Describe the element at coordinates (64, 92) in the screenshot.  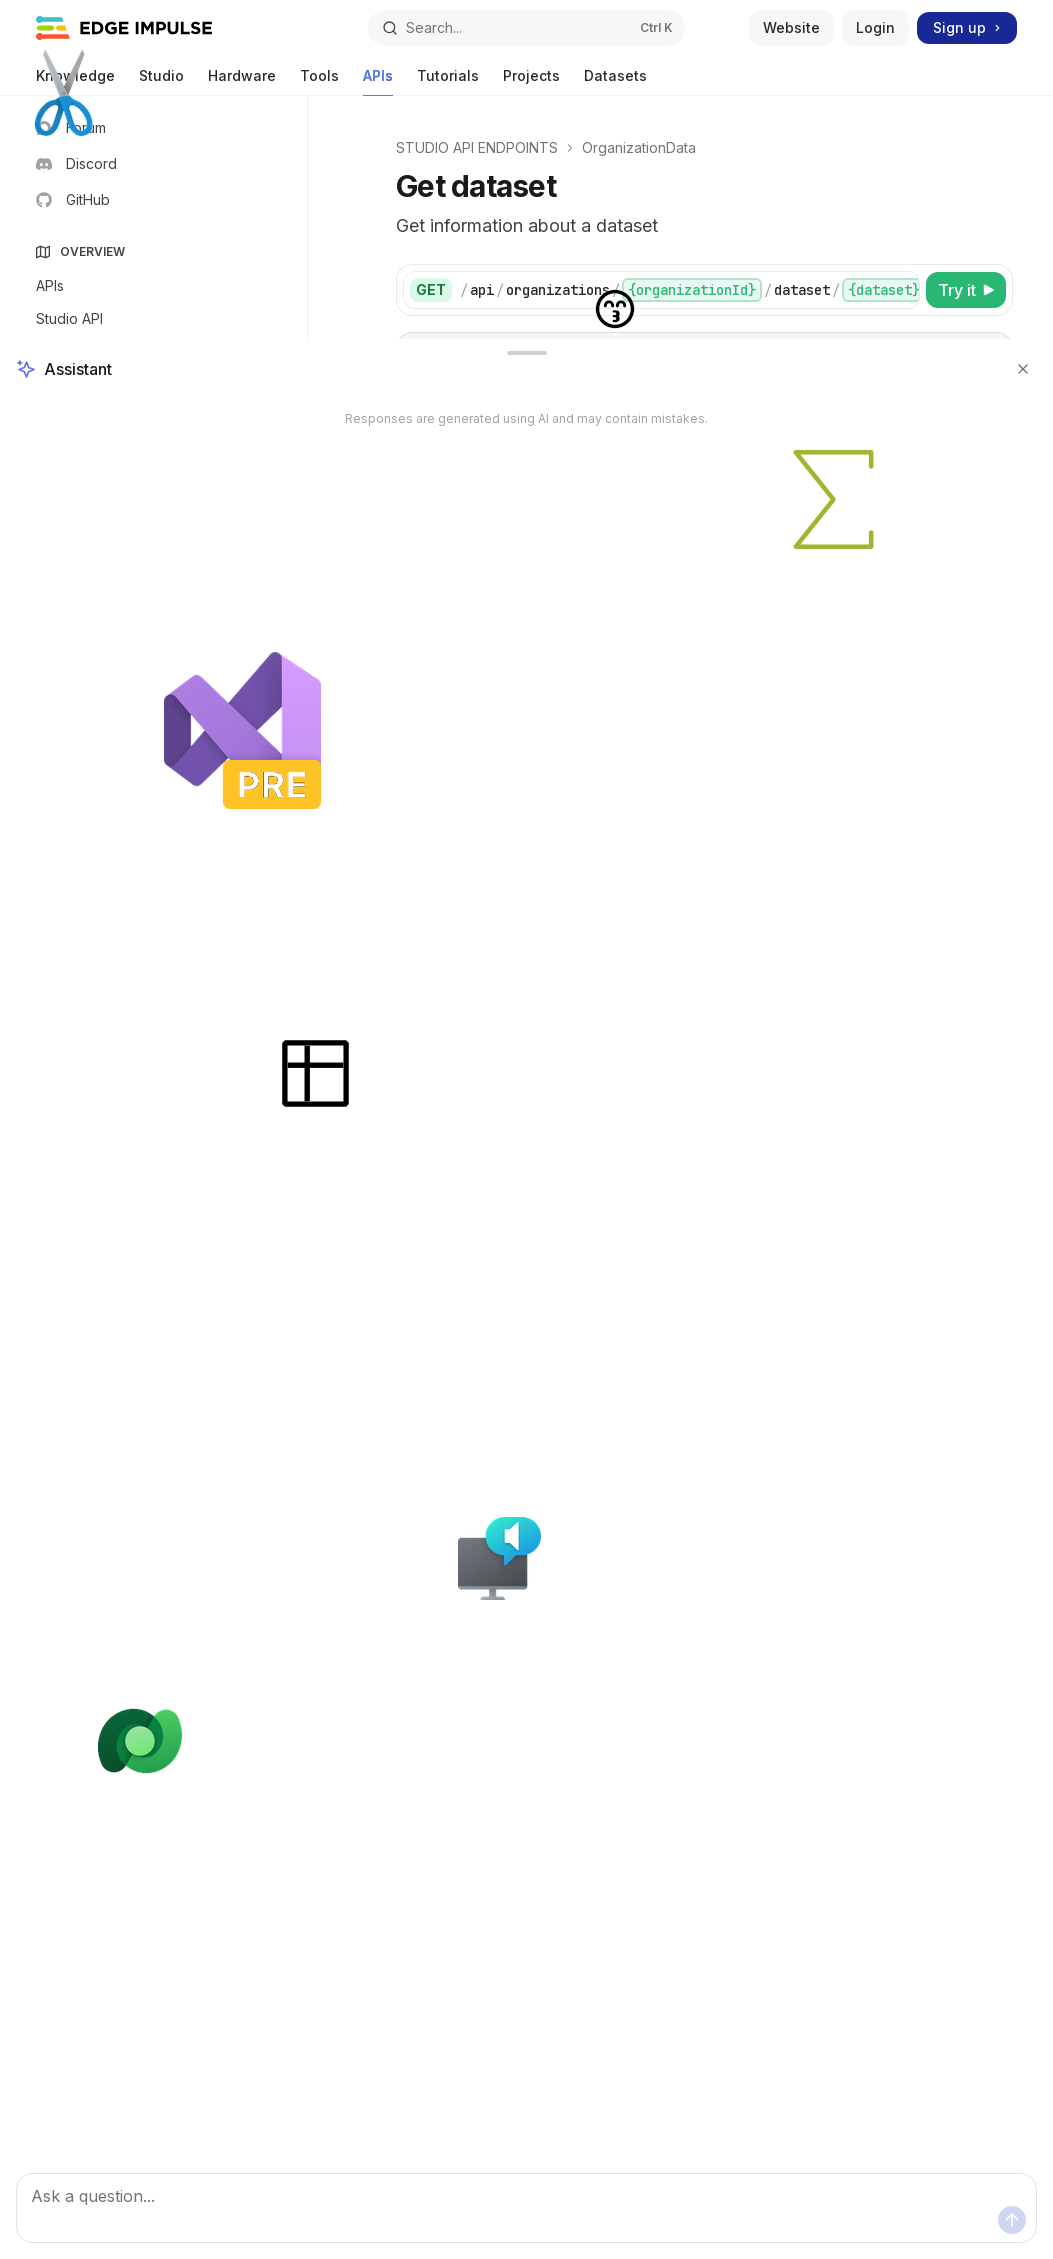
I see `cut selected content to clipboard` at that location.